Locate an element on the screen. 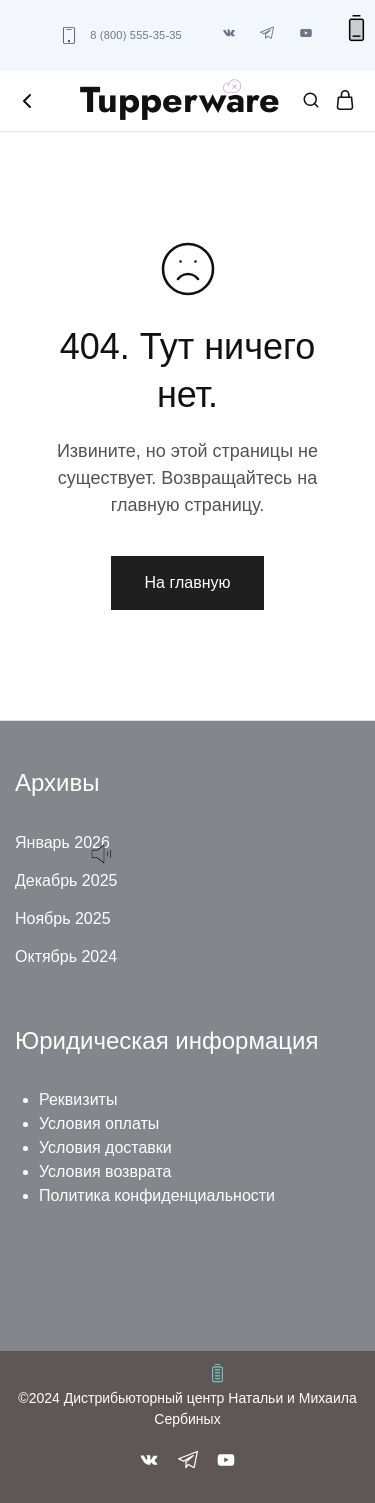  indicates low battery level is located at coordinates (356, 28).